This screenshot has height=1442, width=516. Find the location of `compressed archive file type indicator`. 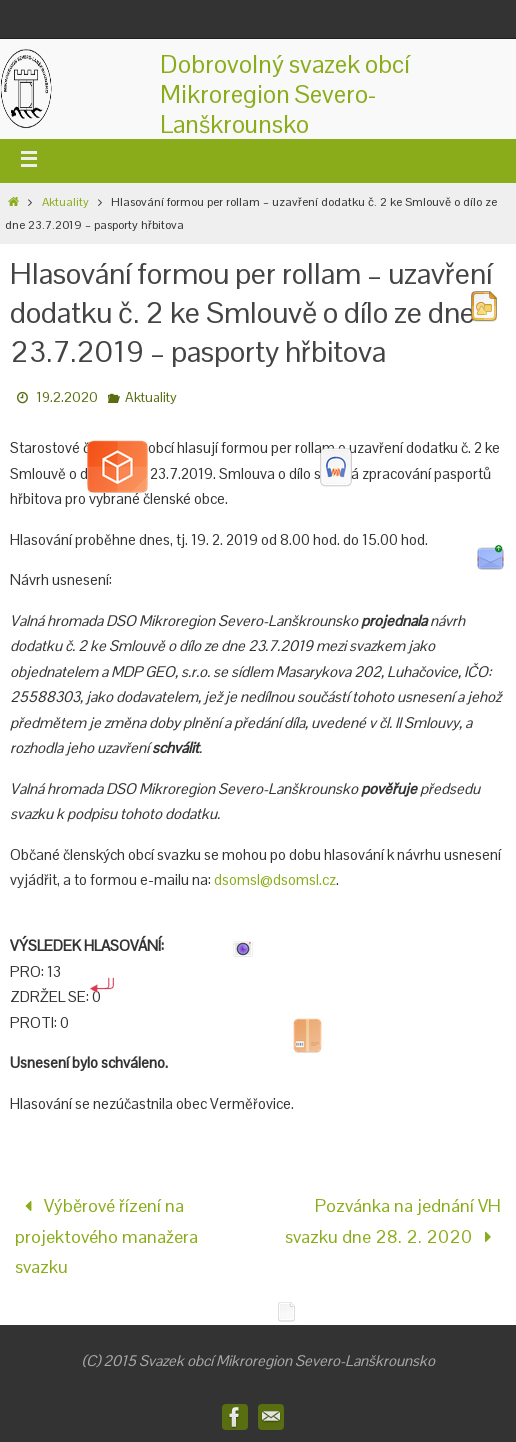

compressed archive file type indicator is located at coordinates (307, 1035).